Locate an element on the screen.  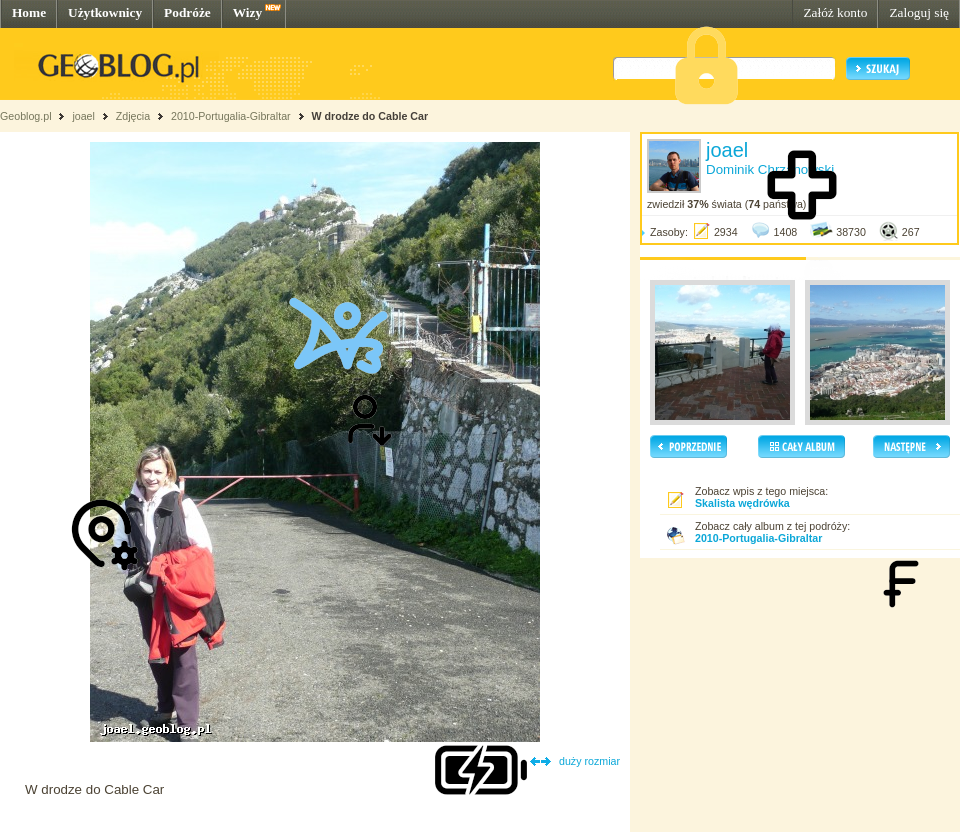
link to Archive of Our Own (AO3) fanfiction platform is located at coordinates (338, 333).